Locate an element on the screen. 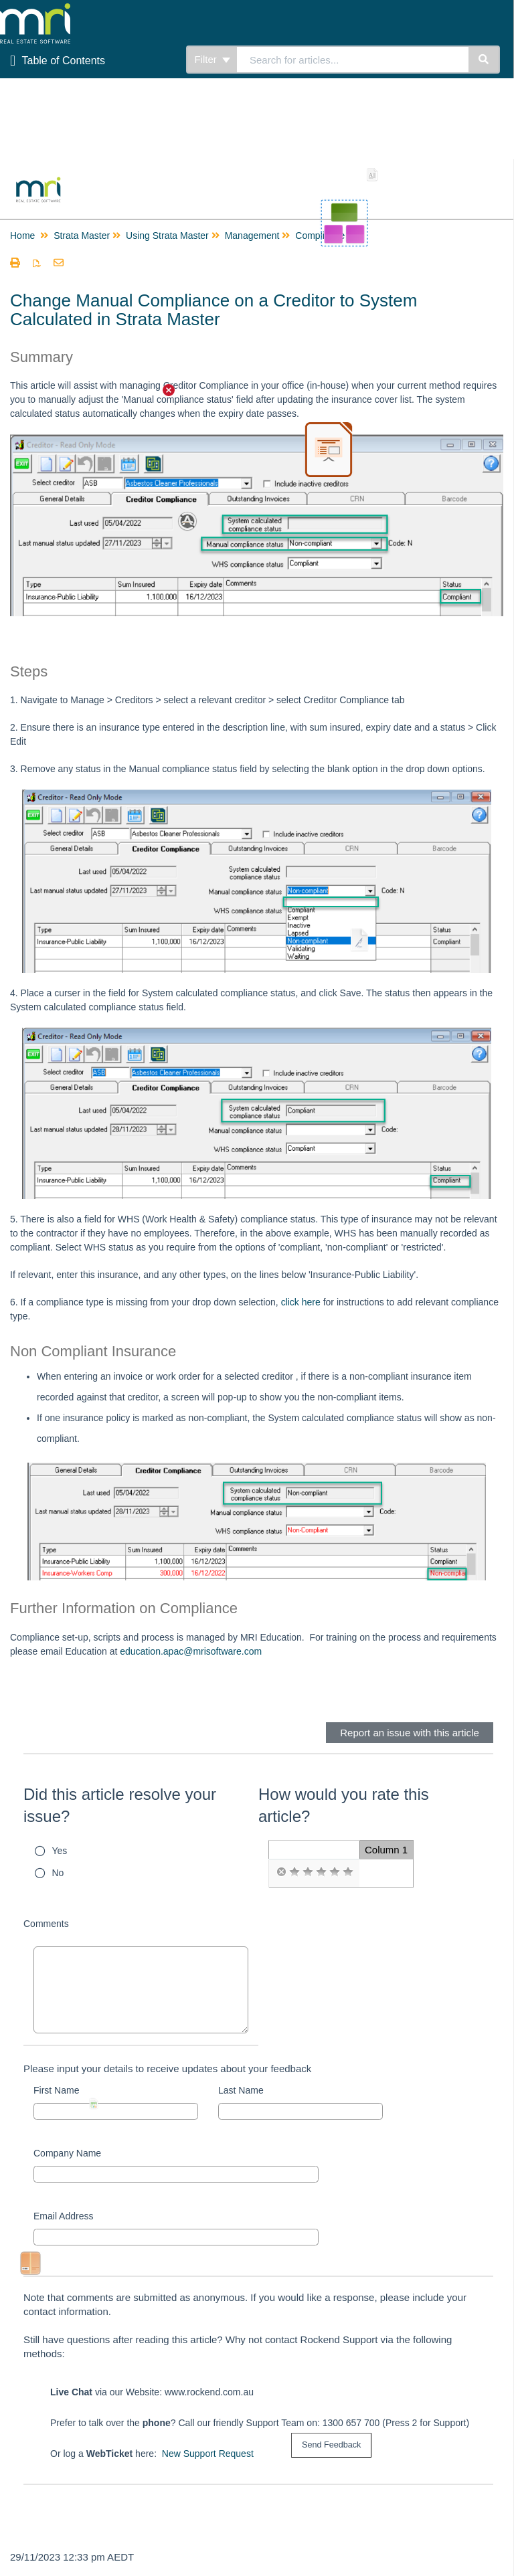 The height and width of the screenshot is (2576, 514). open a spreadsheet file is located at coordinates (94, 2104).